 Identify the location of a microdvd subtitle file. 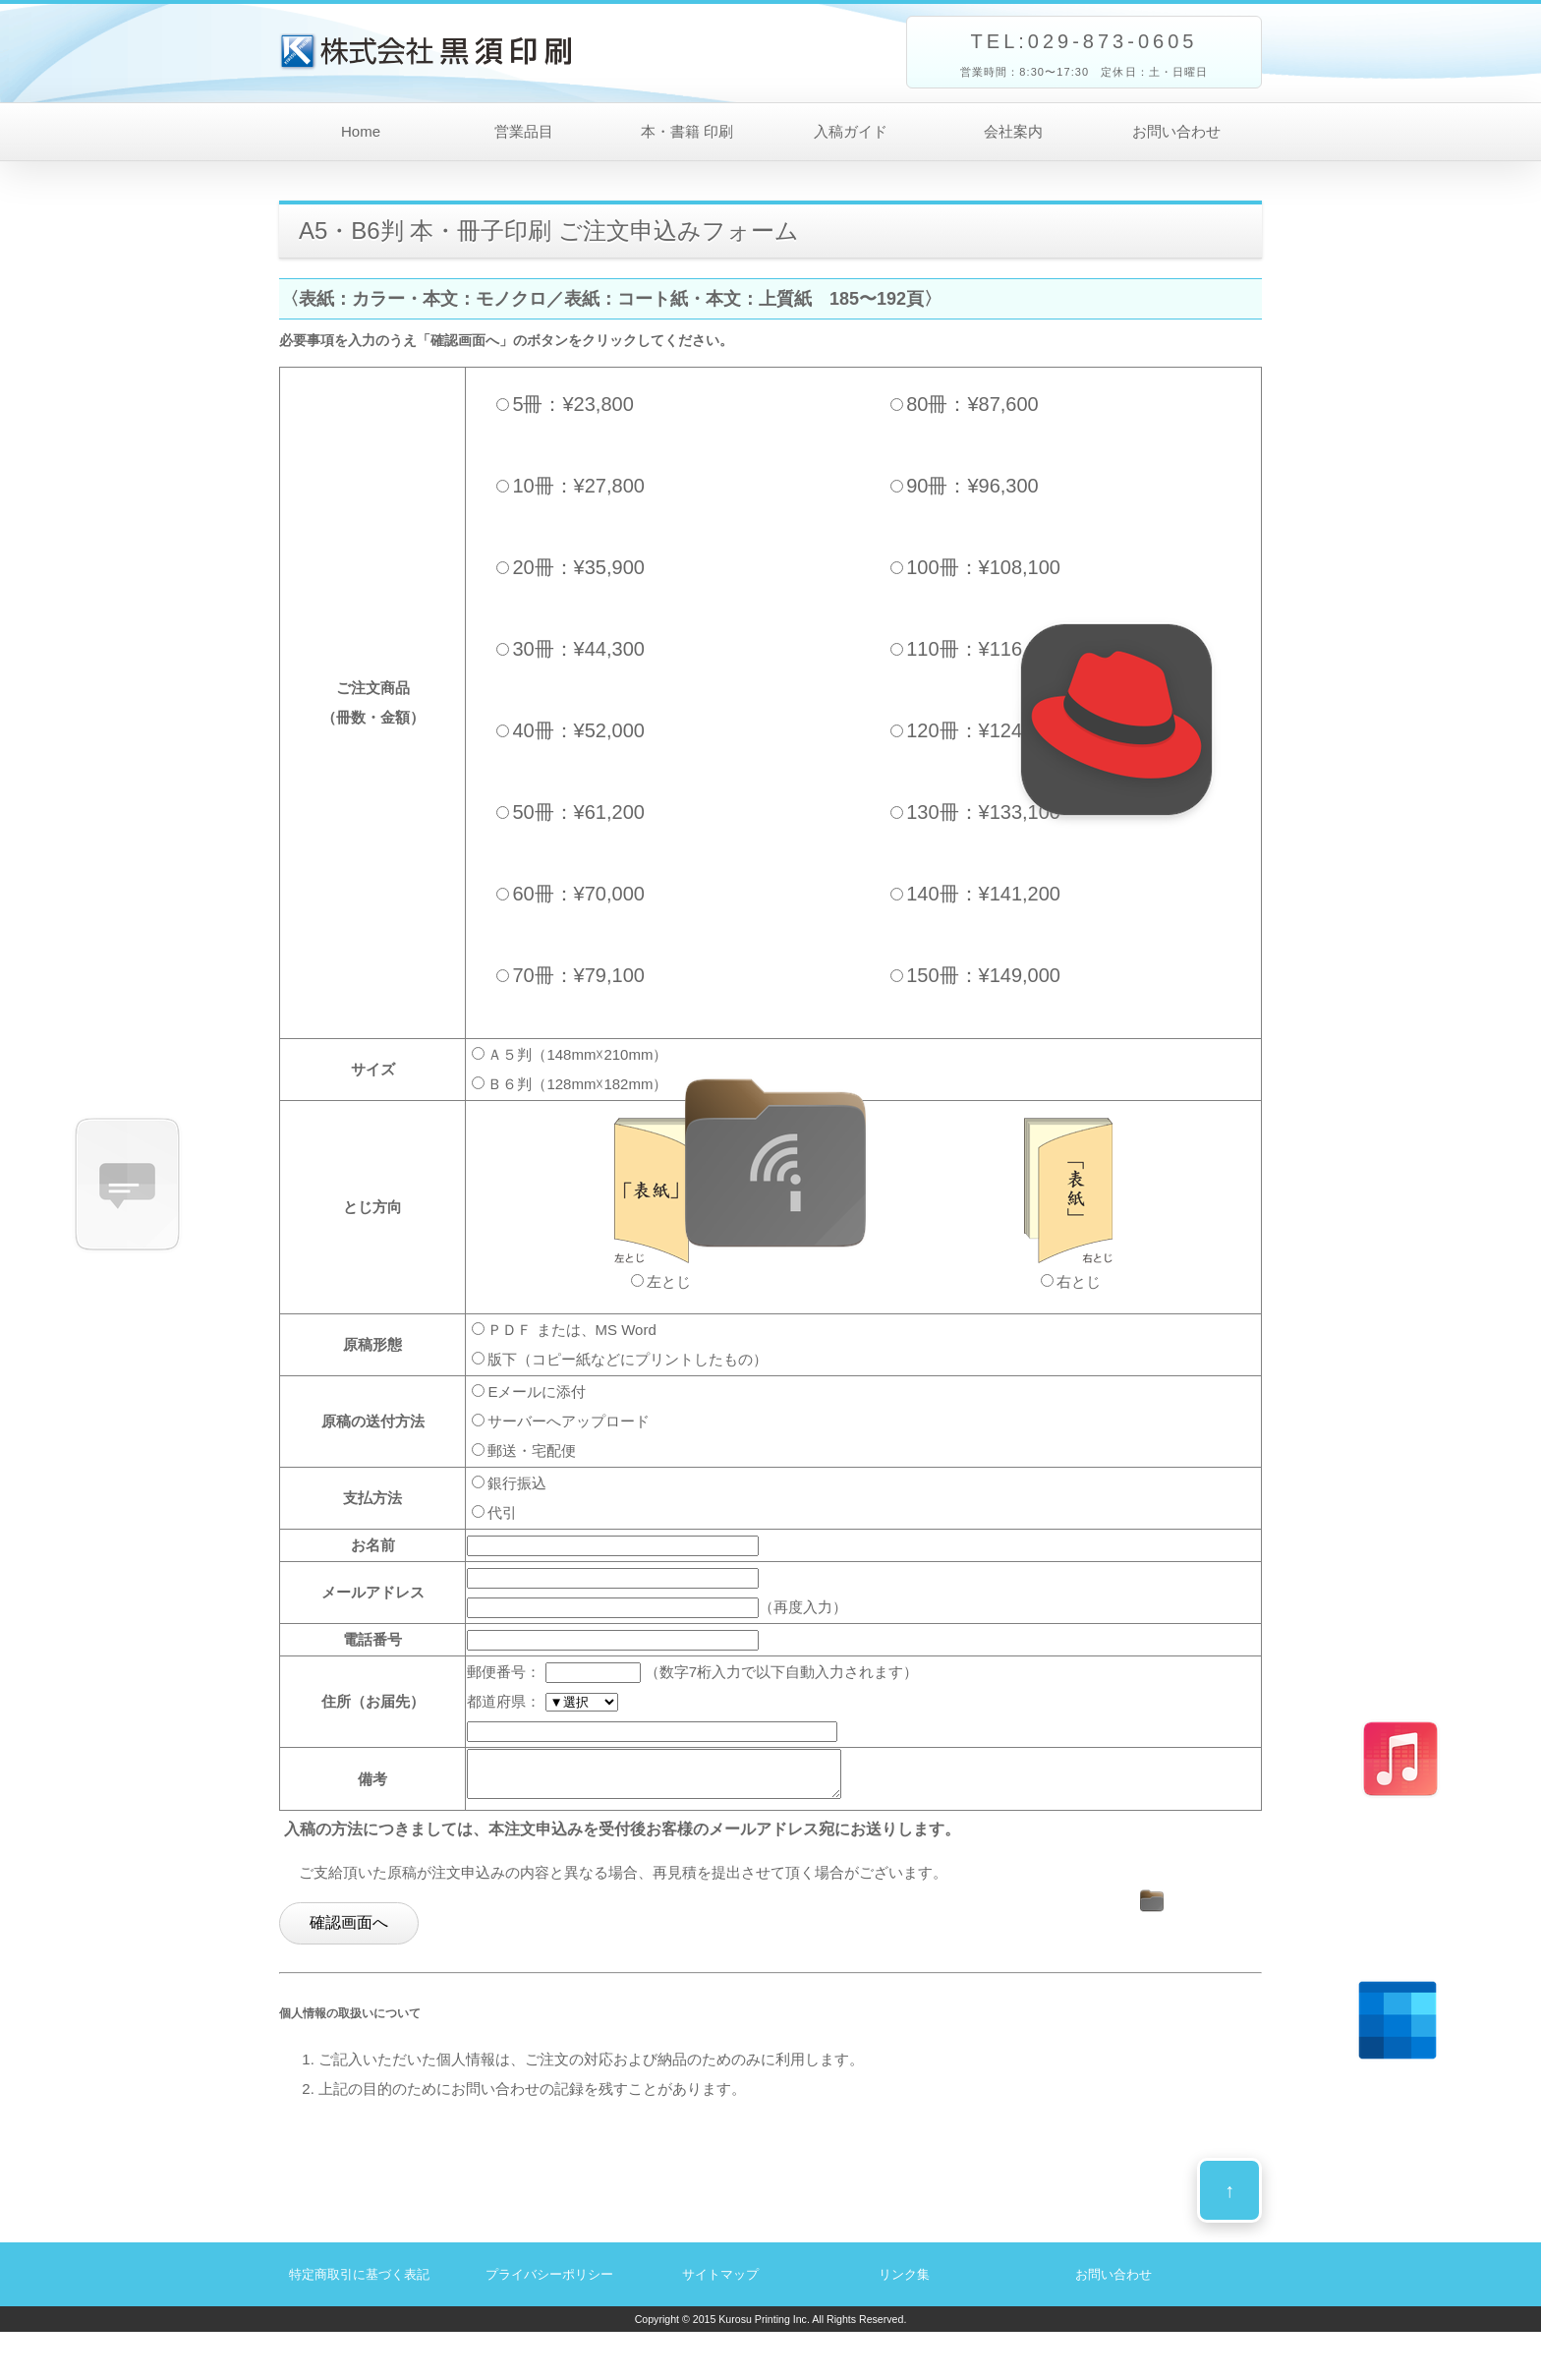
(127, 1184).